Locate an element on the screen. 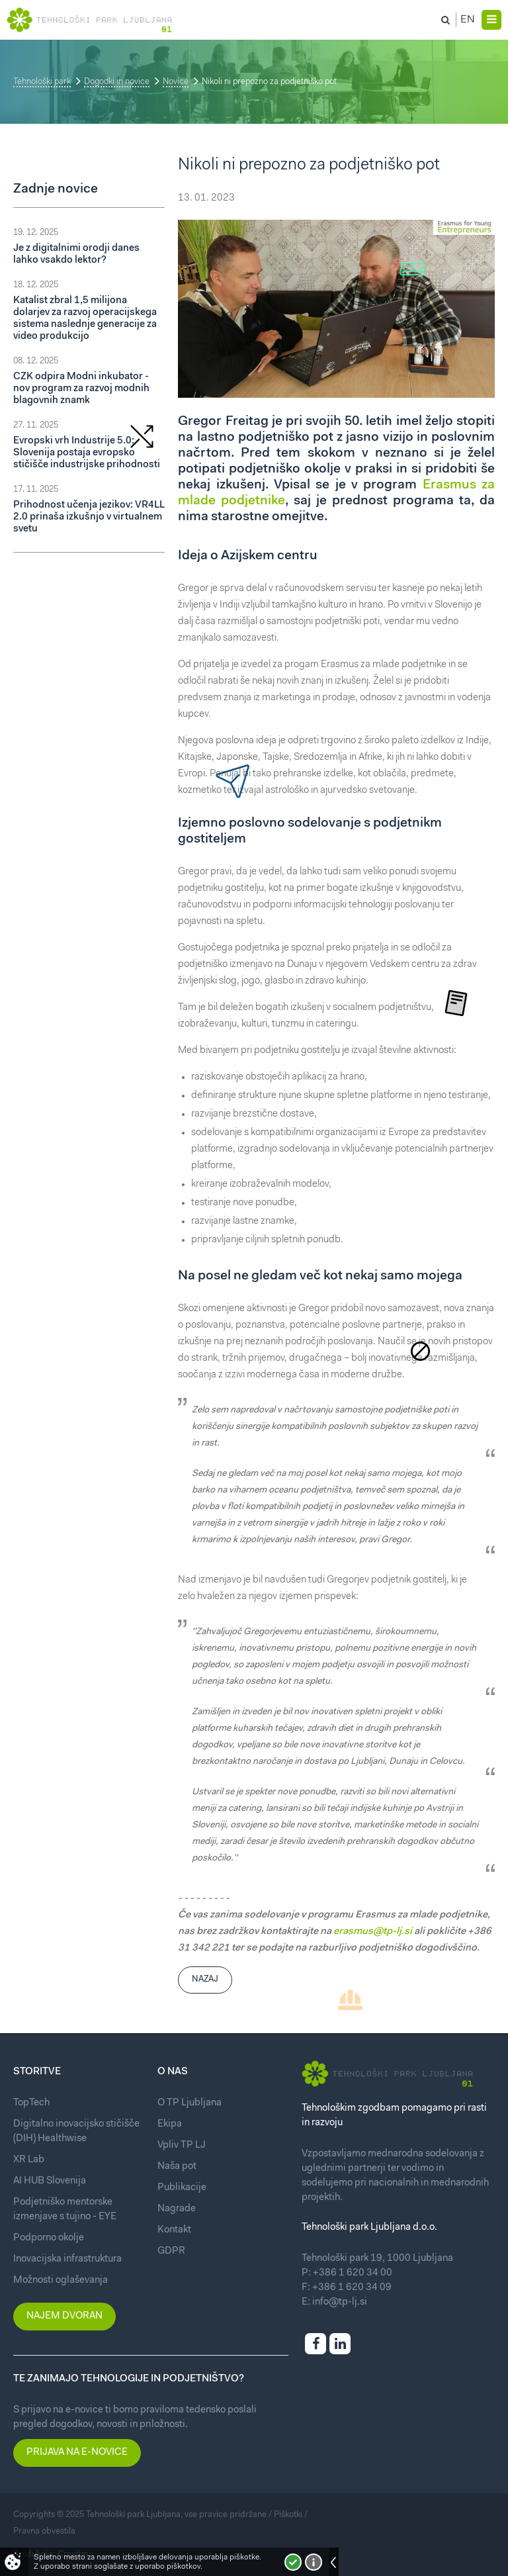 The width and height of the screenshot is (508, 2576). send a message is located at coordinates (233, 780).